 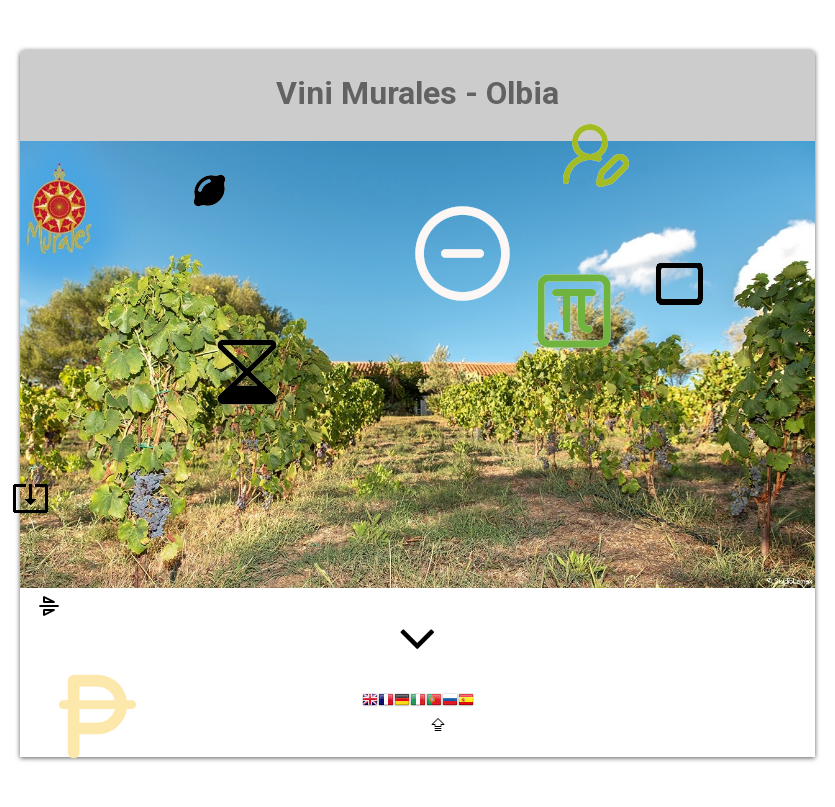 I want to click on flip image horizontally, so click(x=49, y=606).